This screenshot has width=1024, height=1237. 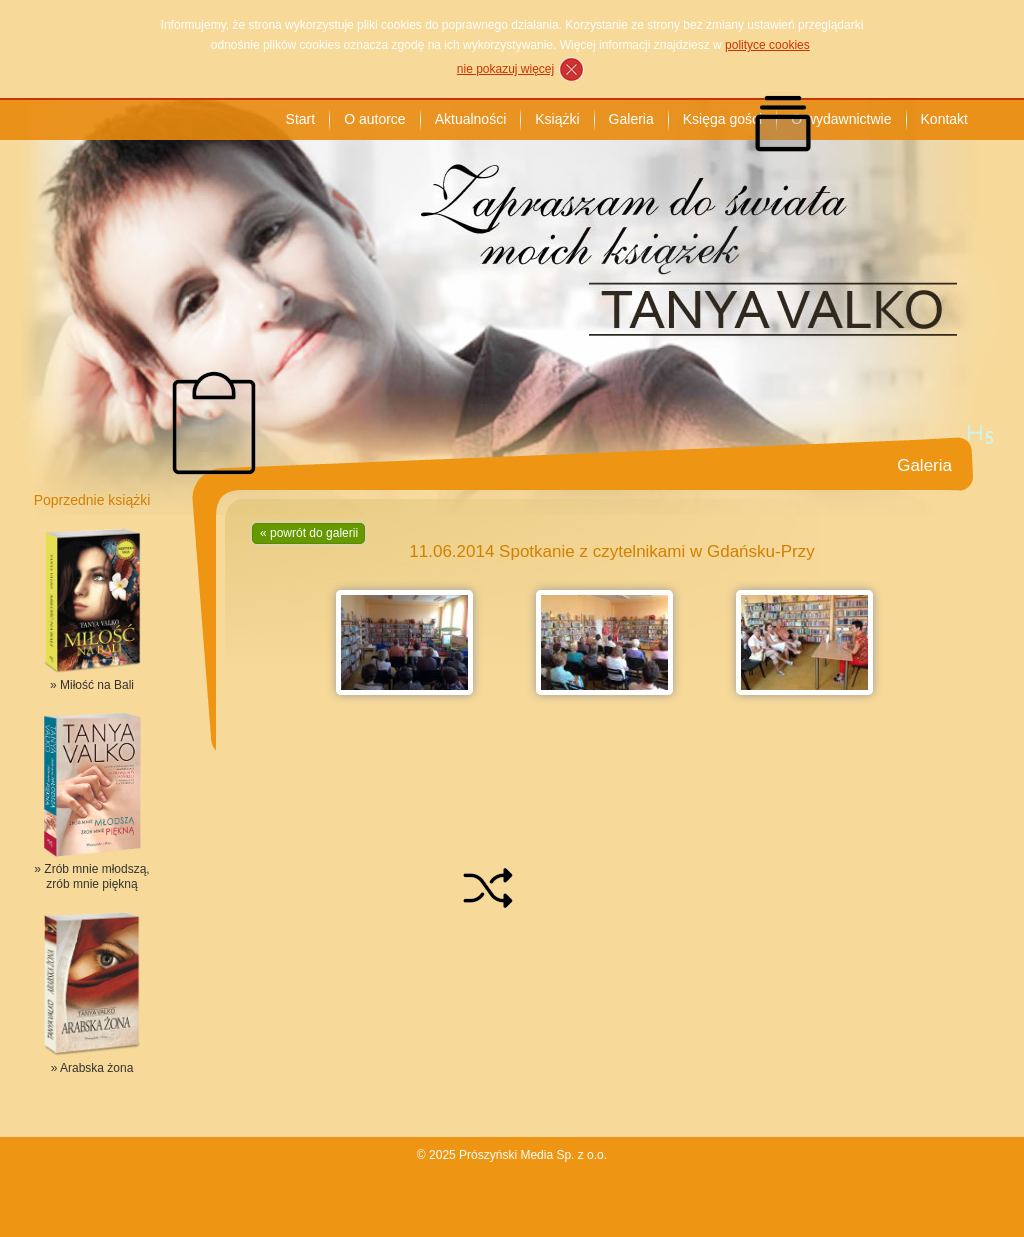 What do you see at coordinates (214, 425) in the screenshot?
I see `copy to clipboard` at bounding box center [214, 425].